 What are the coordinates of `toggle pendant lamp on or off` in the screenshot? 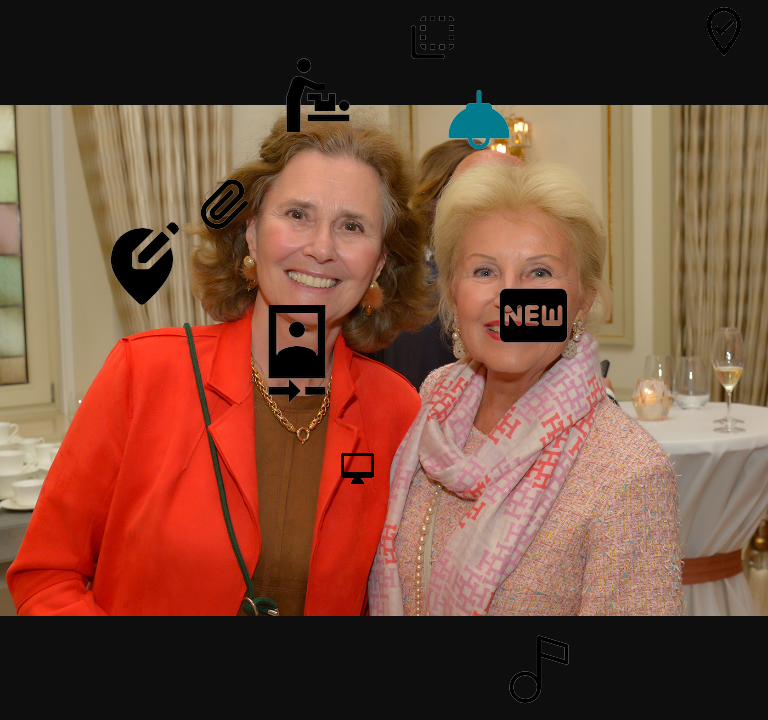 It's located at (479, 123).